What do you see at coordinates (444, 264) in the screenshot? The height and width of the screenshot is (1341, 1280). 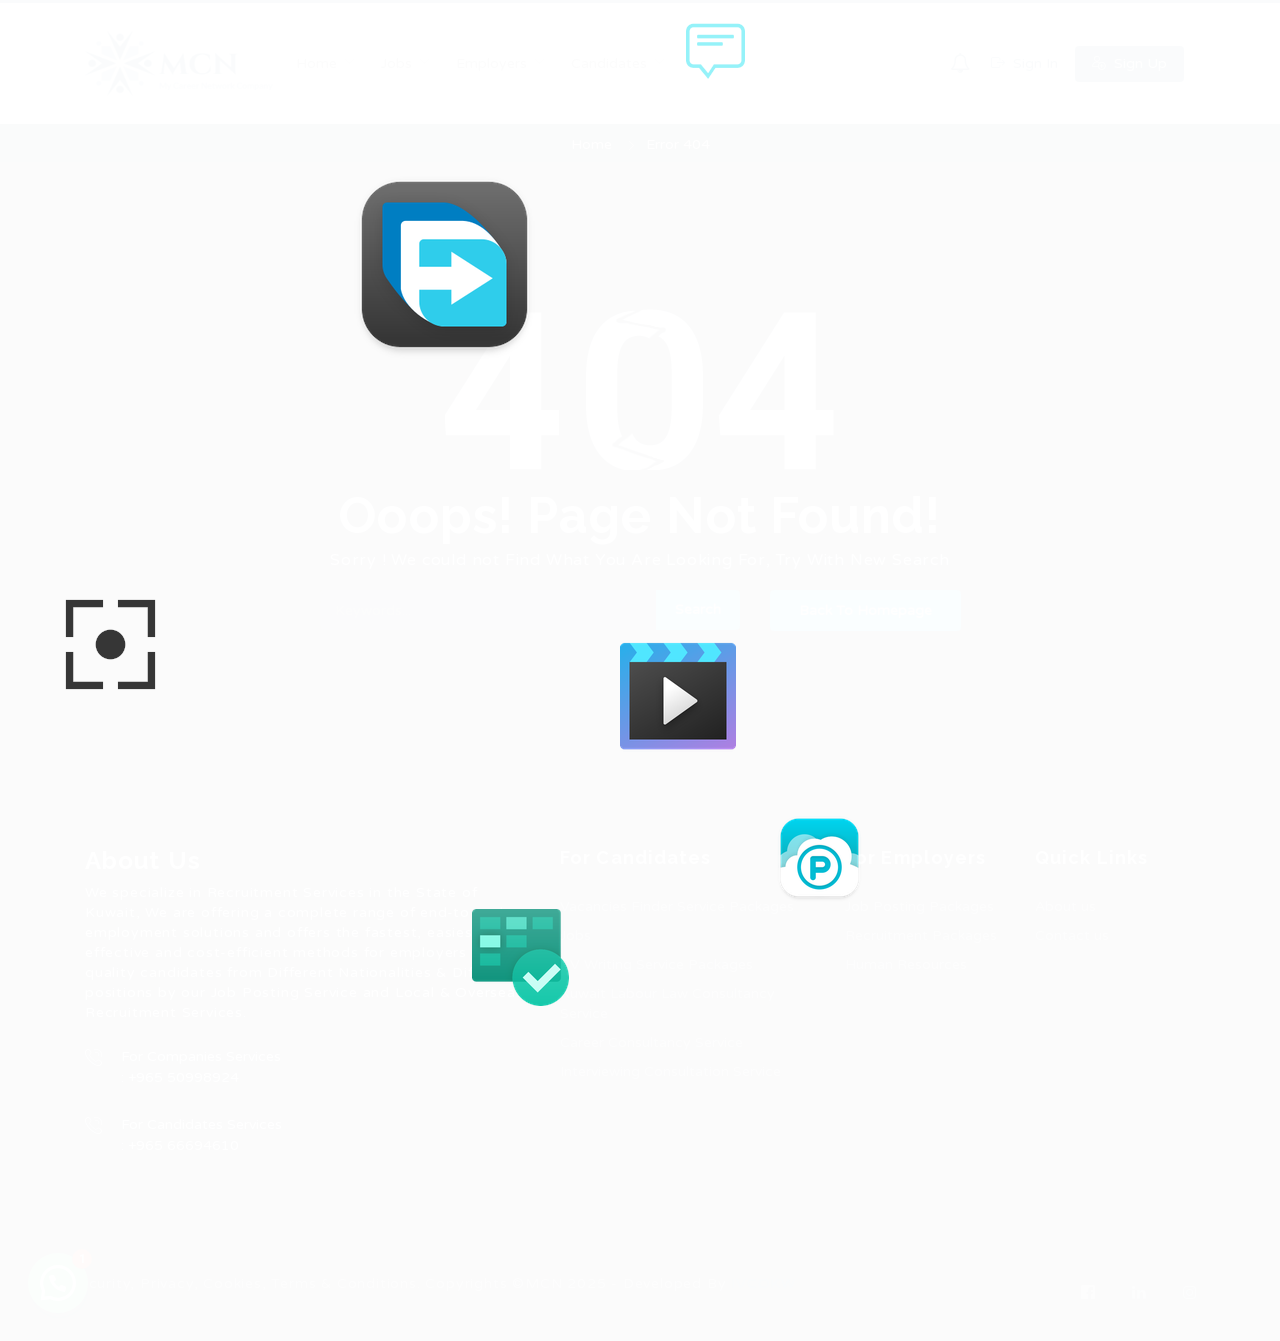 I see `open free download manager app` at bounding box center [444, 264].